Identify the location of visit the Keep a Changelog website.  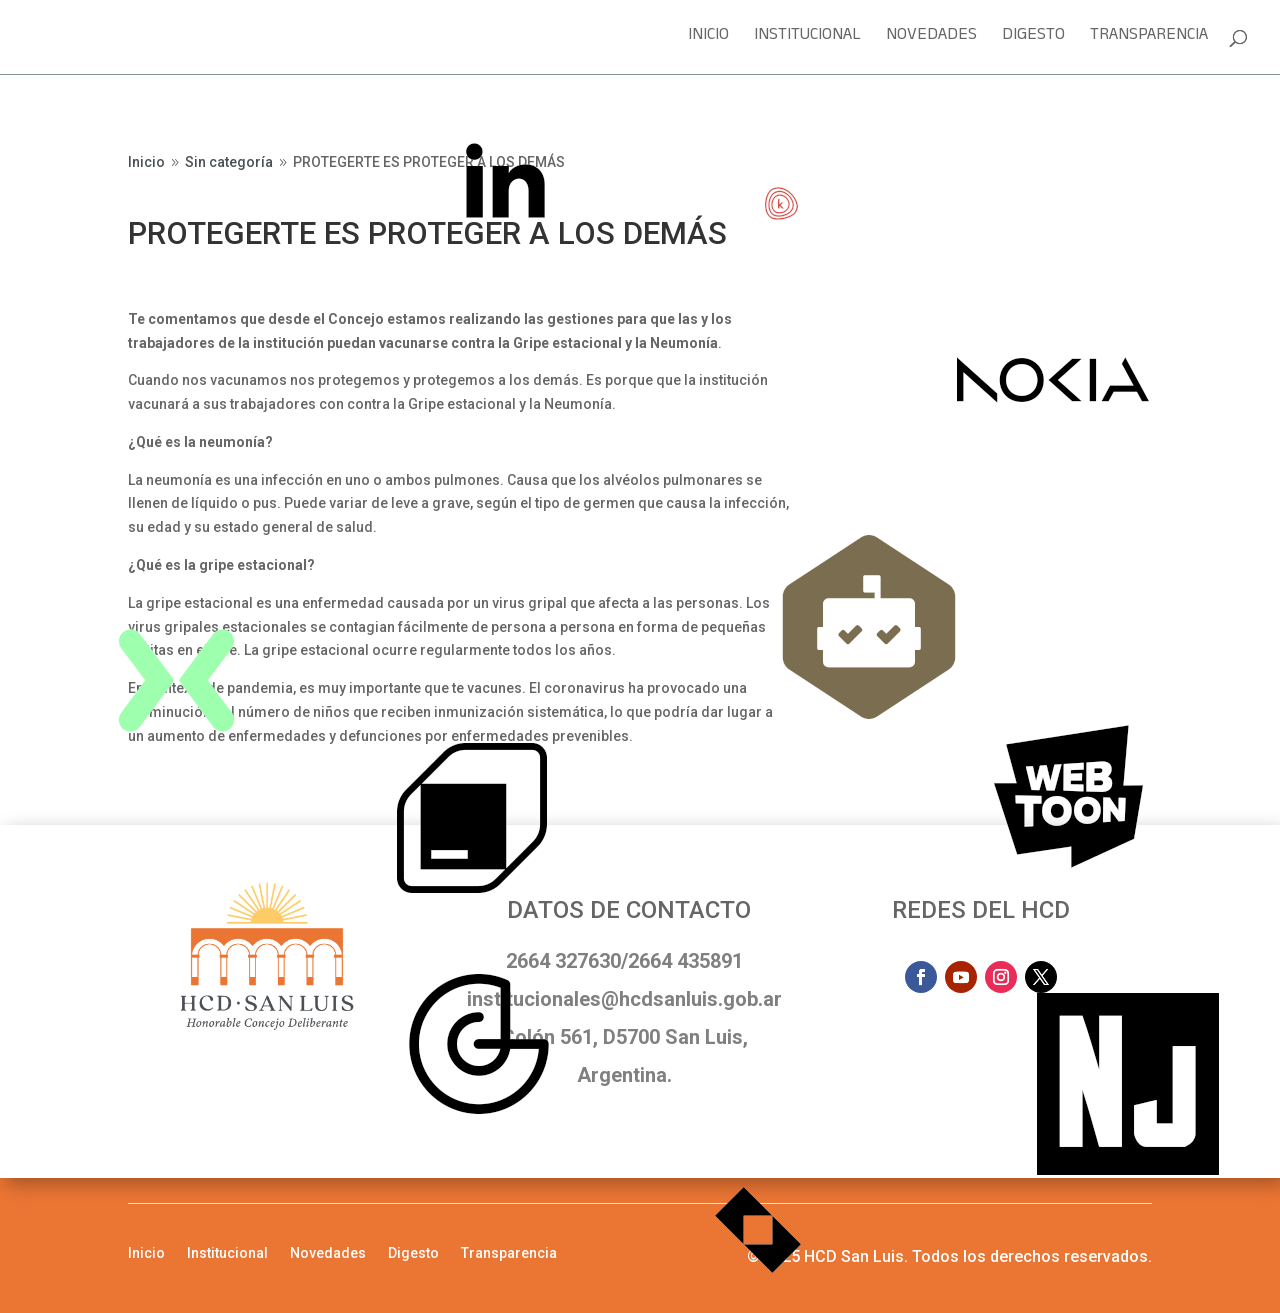
(781, 203).